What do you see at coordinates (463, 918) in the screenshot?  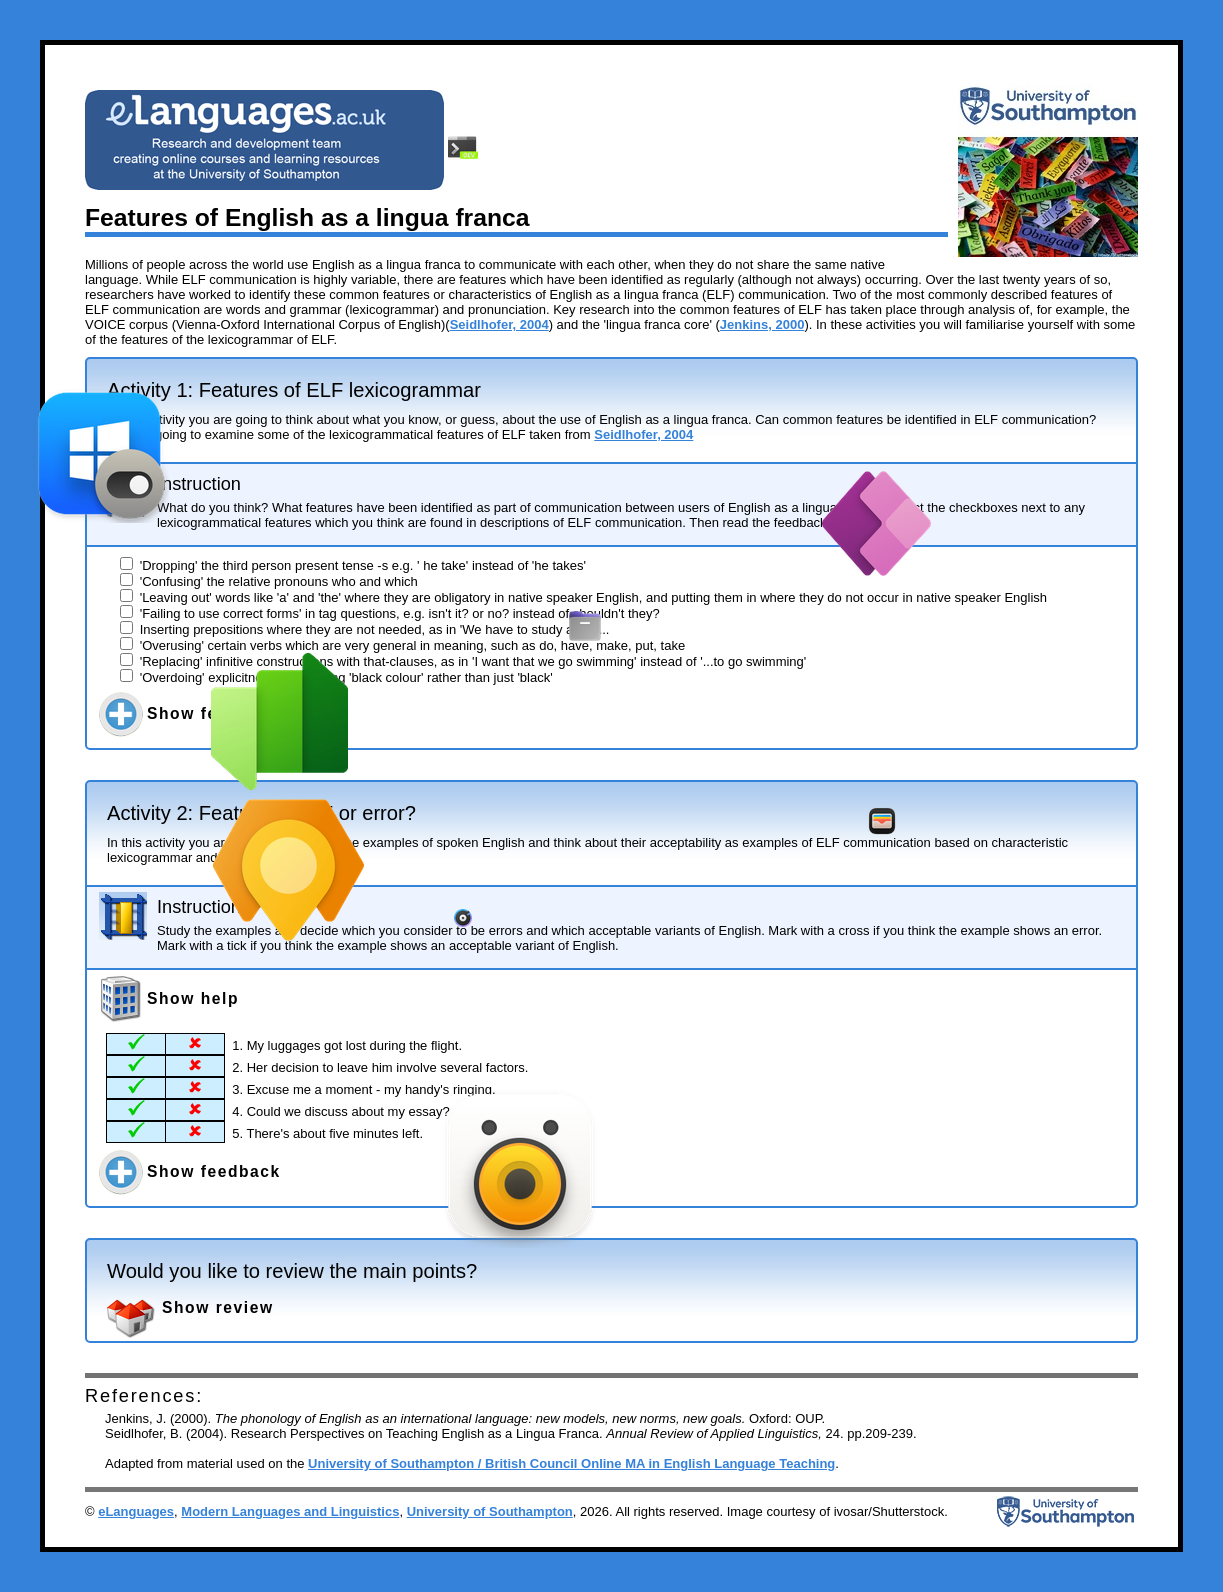 I see `open groove music app` at bounding box center [463, 918].